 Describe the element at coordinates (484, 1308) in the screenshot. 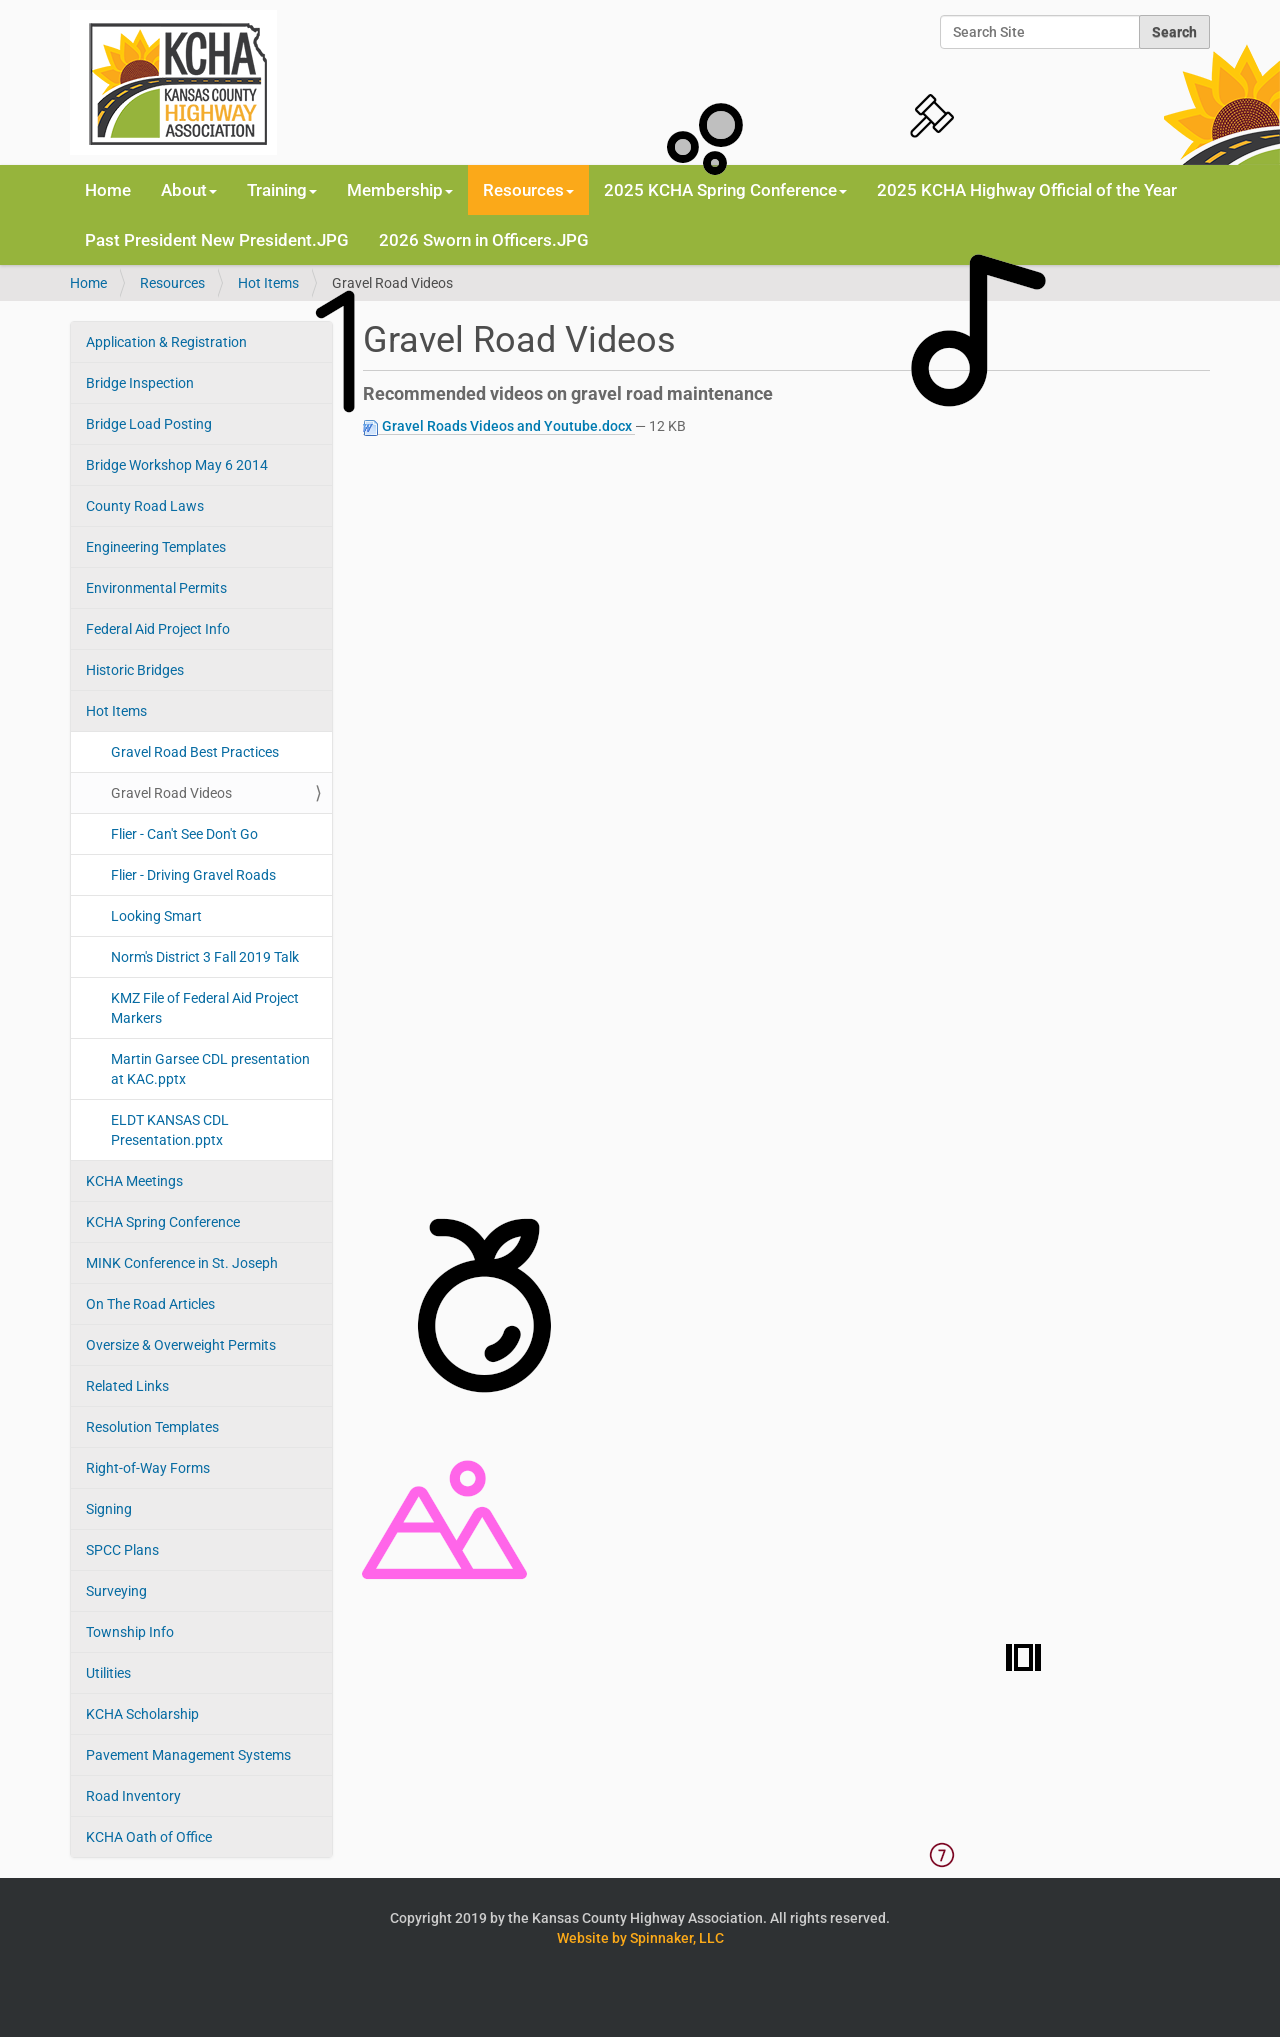

I see `select orange flavor or citrus option` at that location.